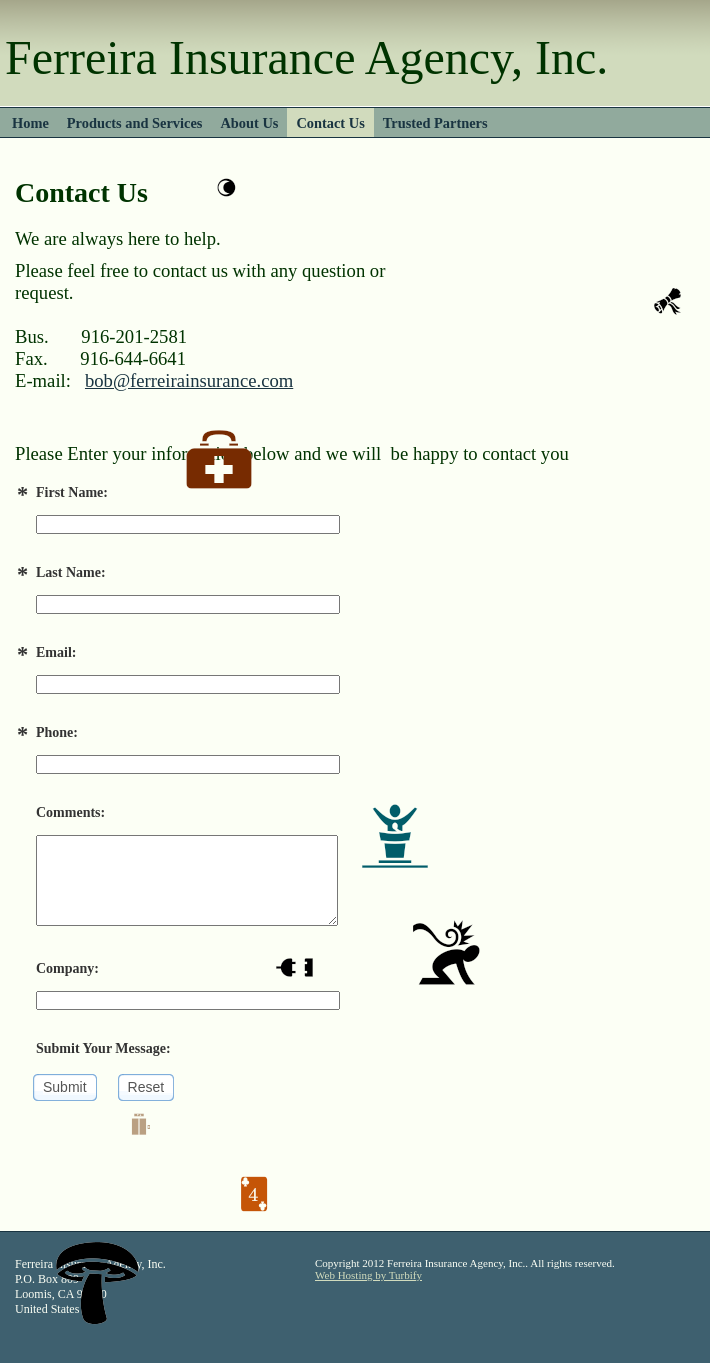 The width and height of the screenshot is (710, 1363). What do you see at coordinates (139, 1124) in the screenshot?
I see `access elevator or floor navigation` at bounding box center [139, 1124].